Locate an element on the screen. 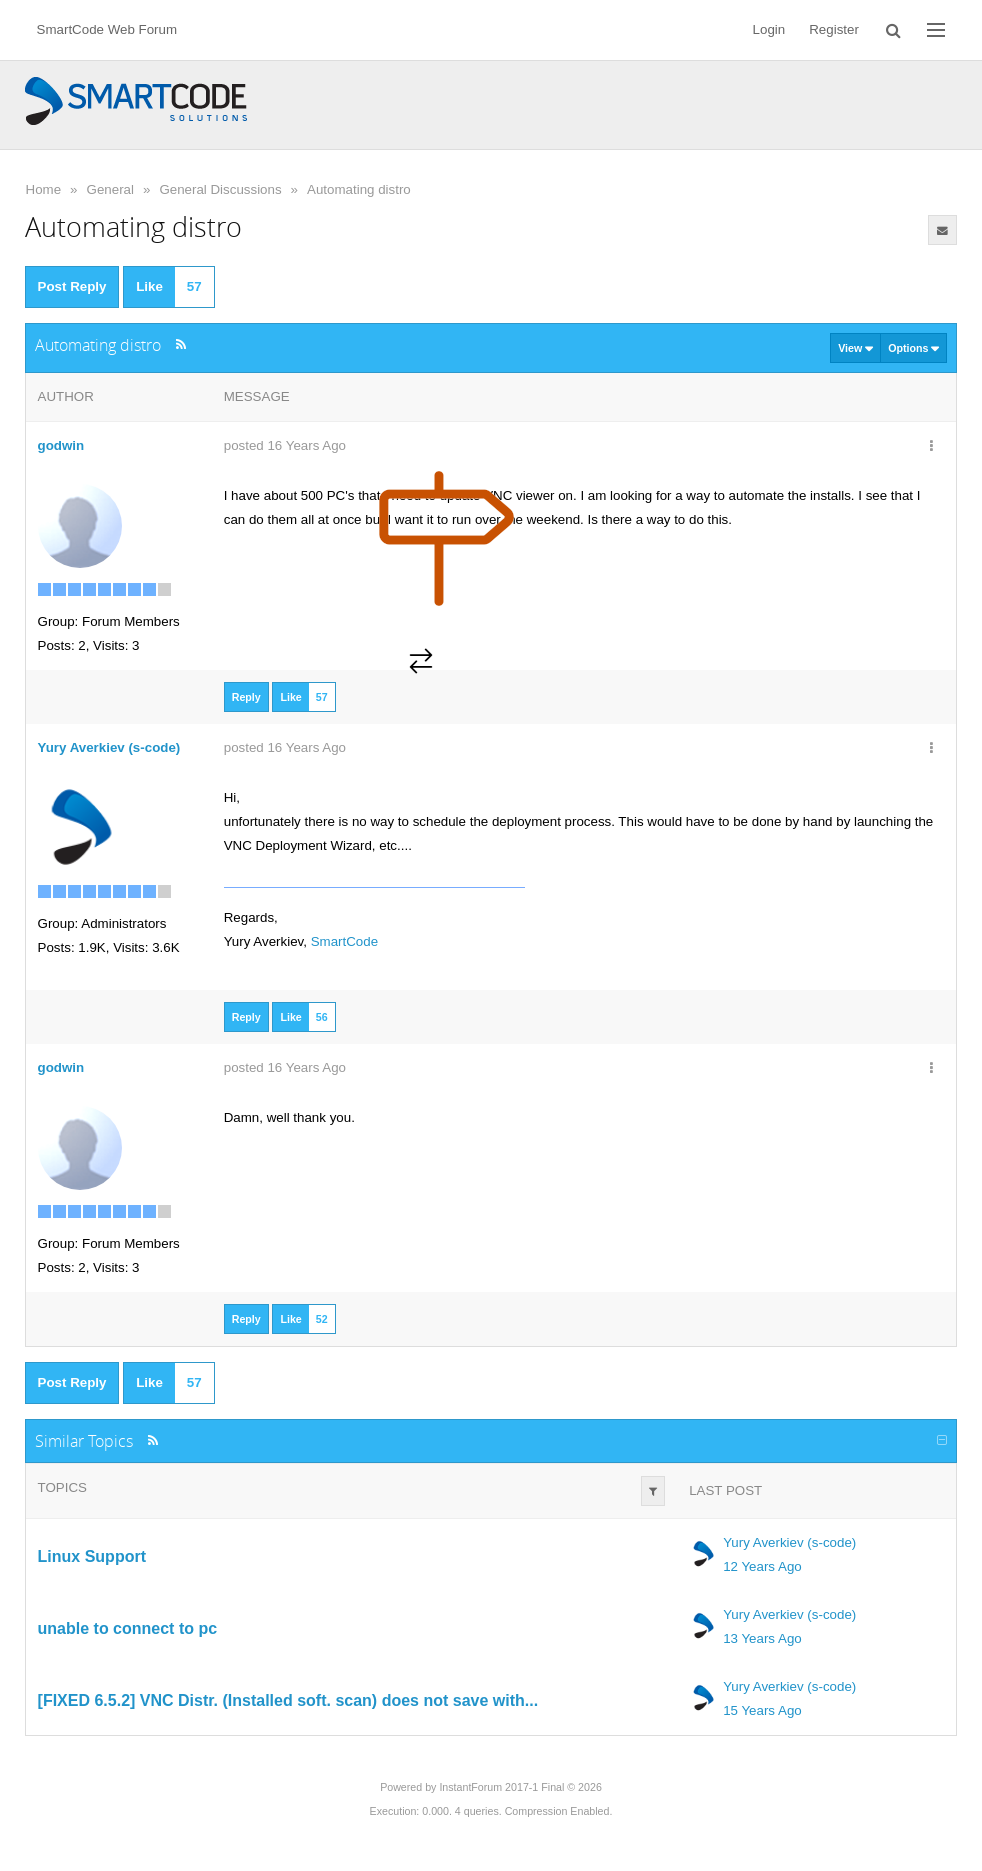 The width and height of the screenshot is (982, 1871). view project milestones is located at coordinates (440, 538).